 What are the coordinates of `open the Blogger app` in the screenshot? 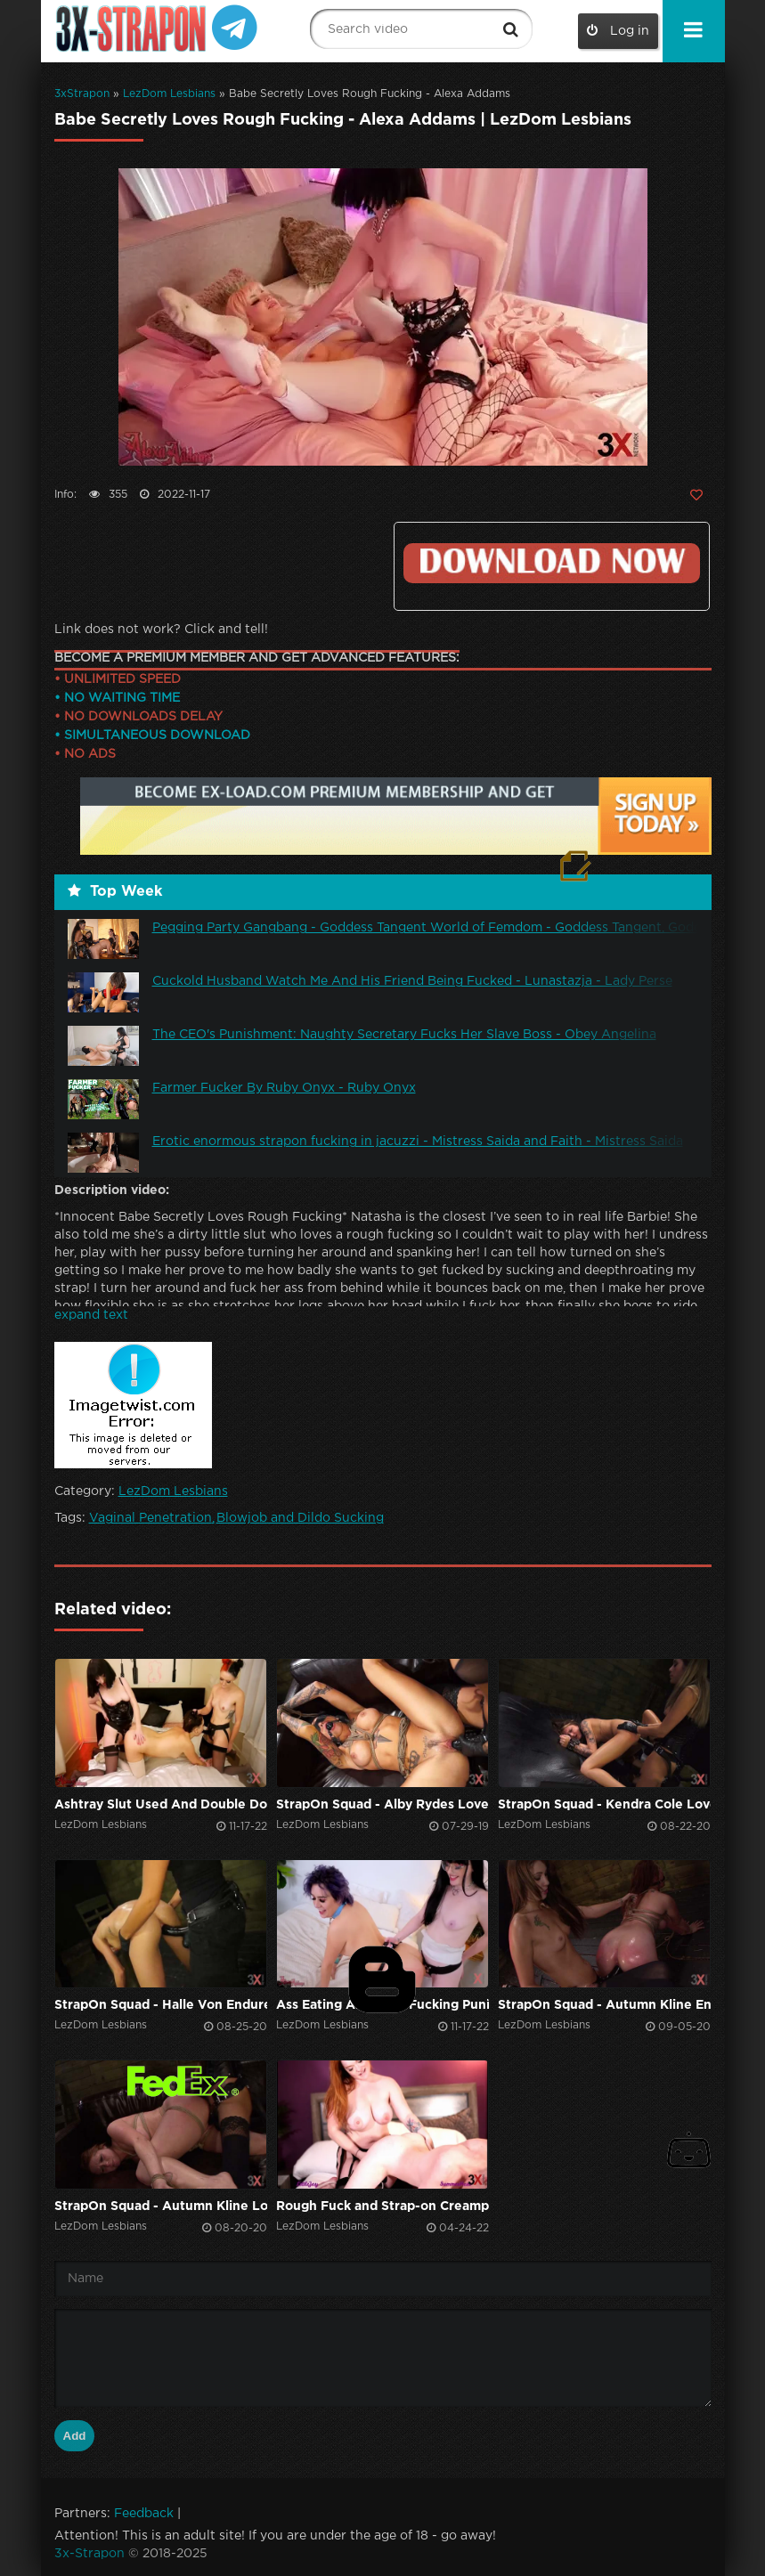 It's located at (382, 1979).